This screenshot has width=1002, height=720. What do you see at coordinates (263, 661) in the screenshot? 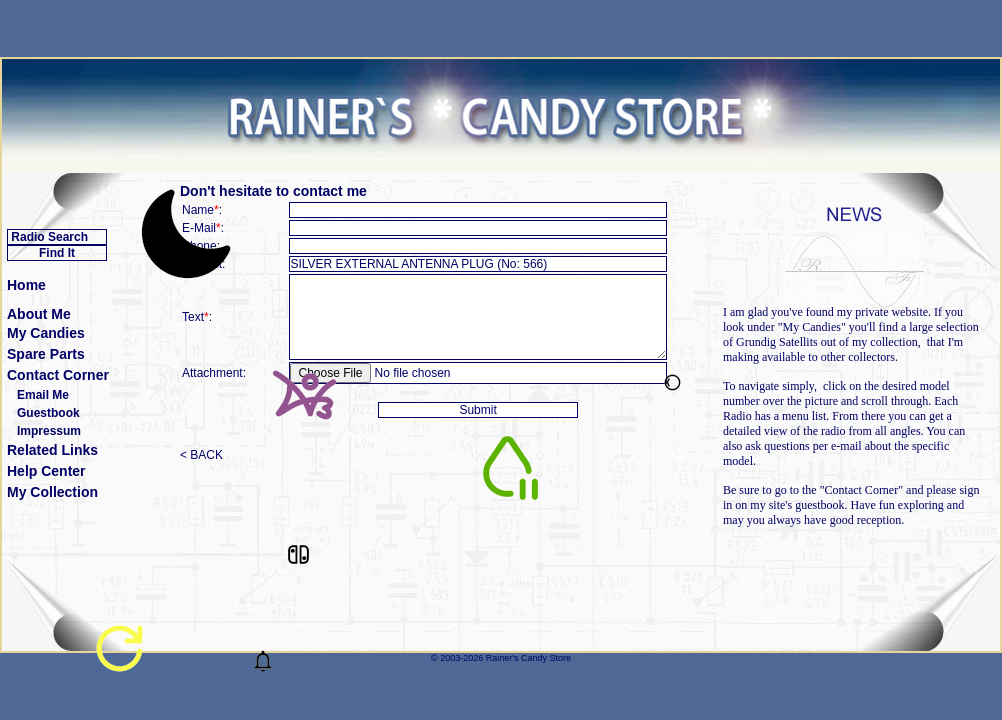
I see `view your notifications` at bounding box center [263, 661].